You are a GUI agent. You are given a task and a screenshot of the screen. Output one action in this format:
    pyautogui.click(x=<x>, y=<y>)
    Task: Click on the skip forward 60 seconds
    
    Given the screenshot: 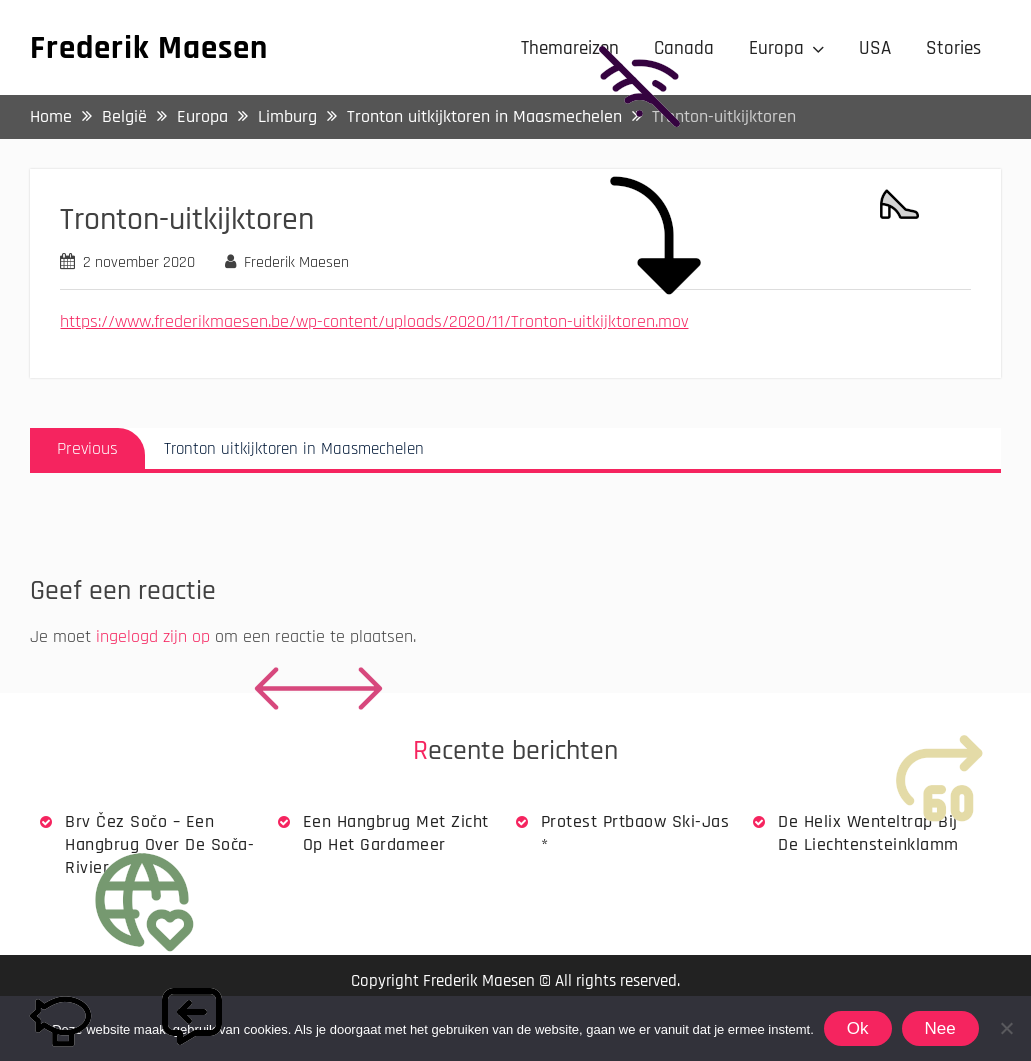 What is the action you would take?
    pyautogui.click(x=941, y=780)
    